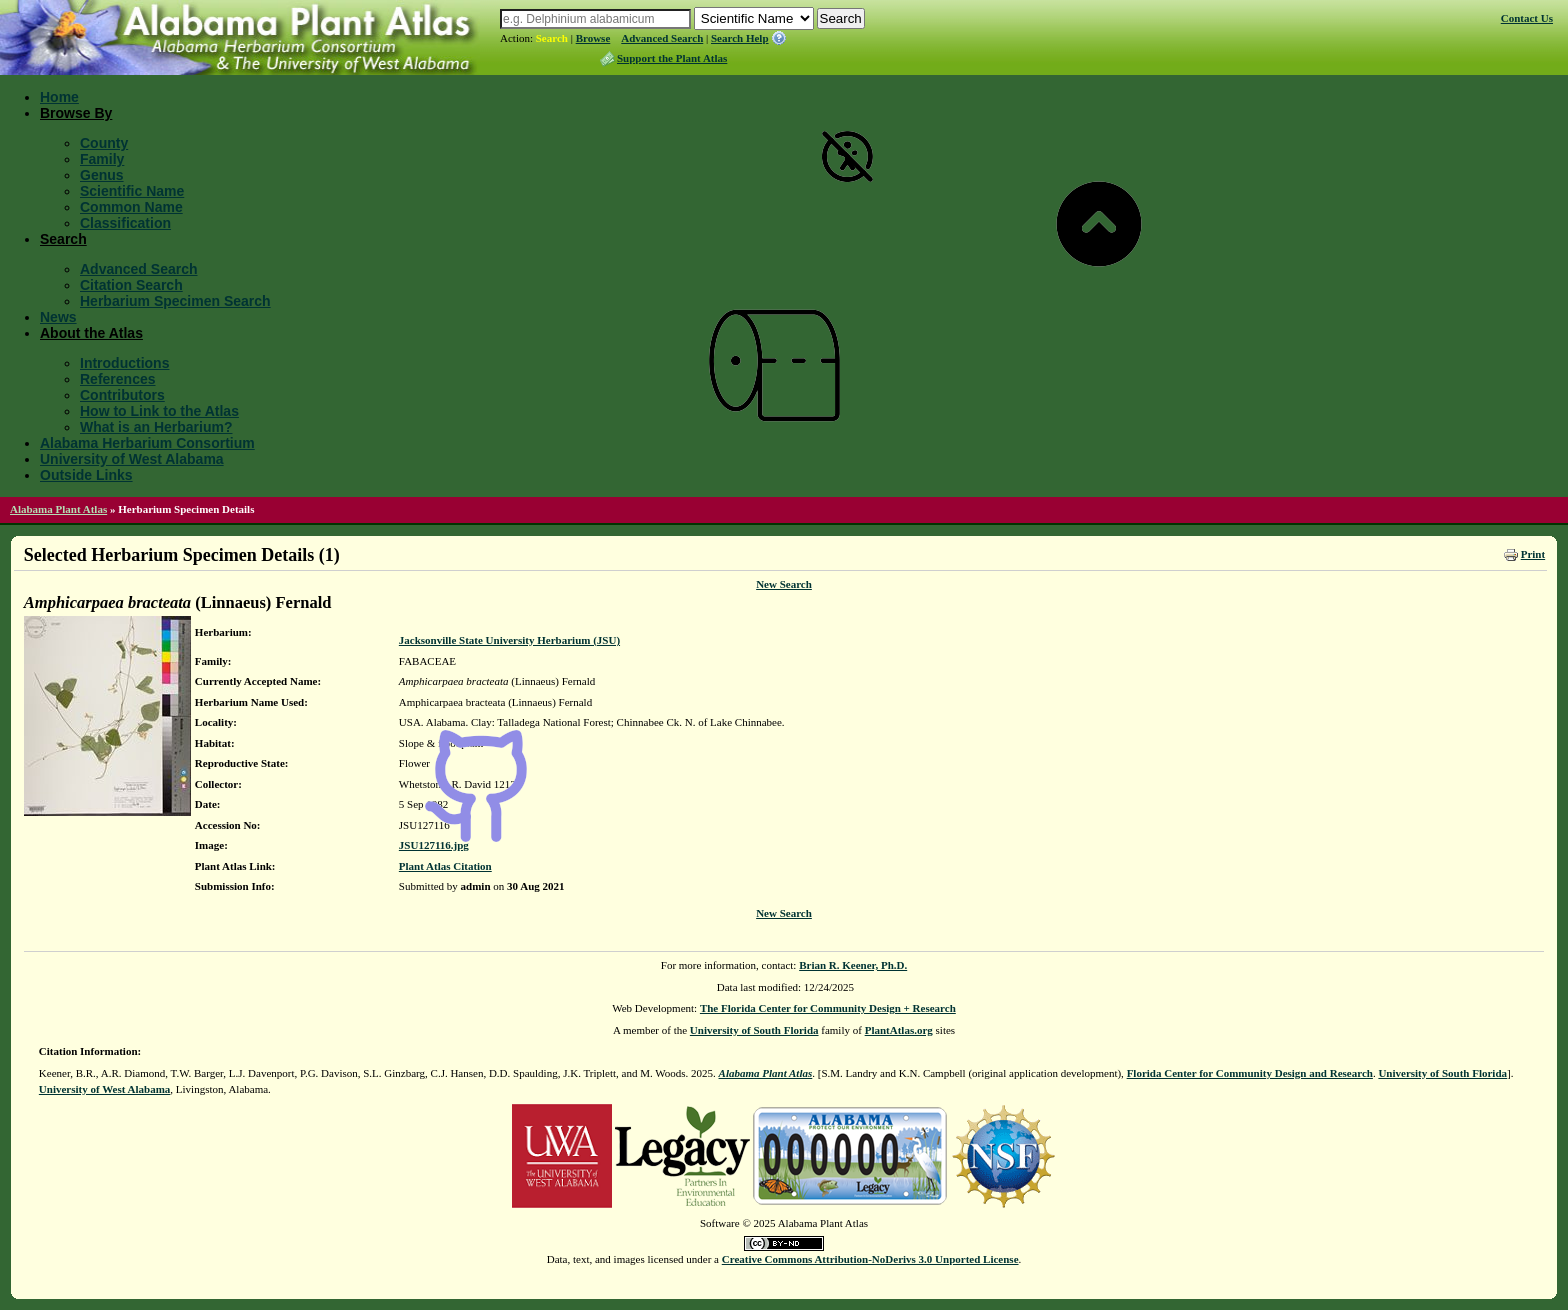  What do you see at coordinates (774, 365) in the screenshot?
I see `bathroom or restroom location indicator` at bounding box center [774, 365].